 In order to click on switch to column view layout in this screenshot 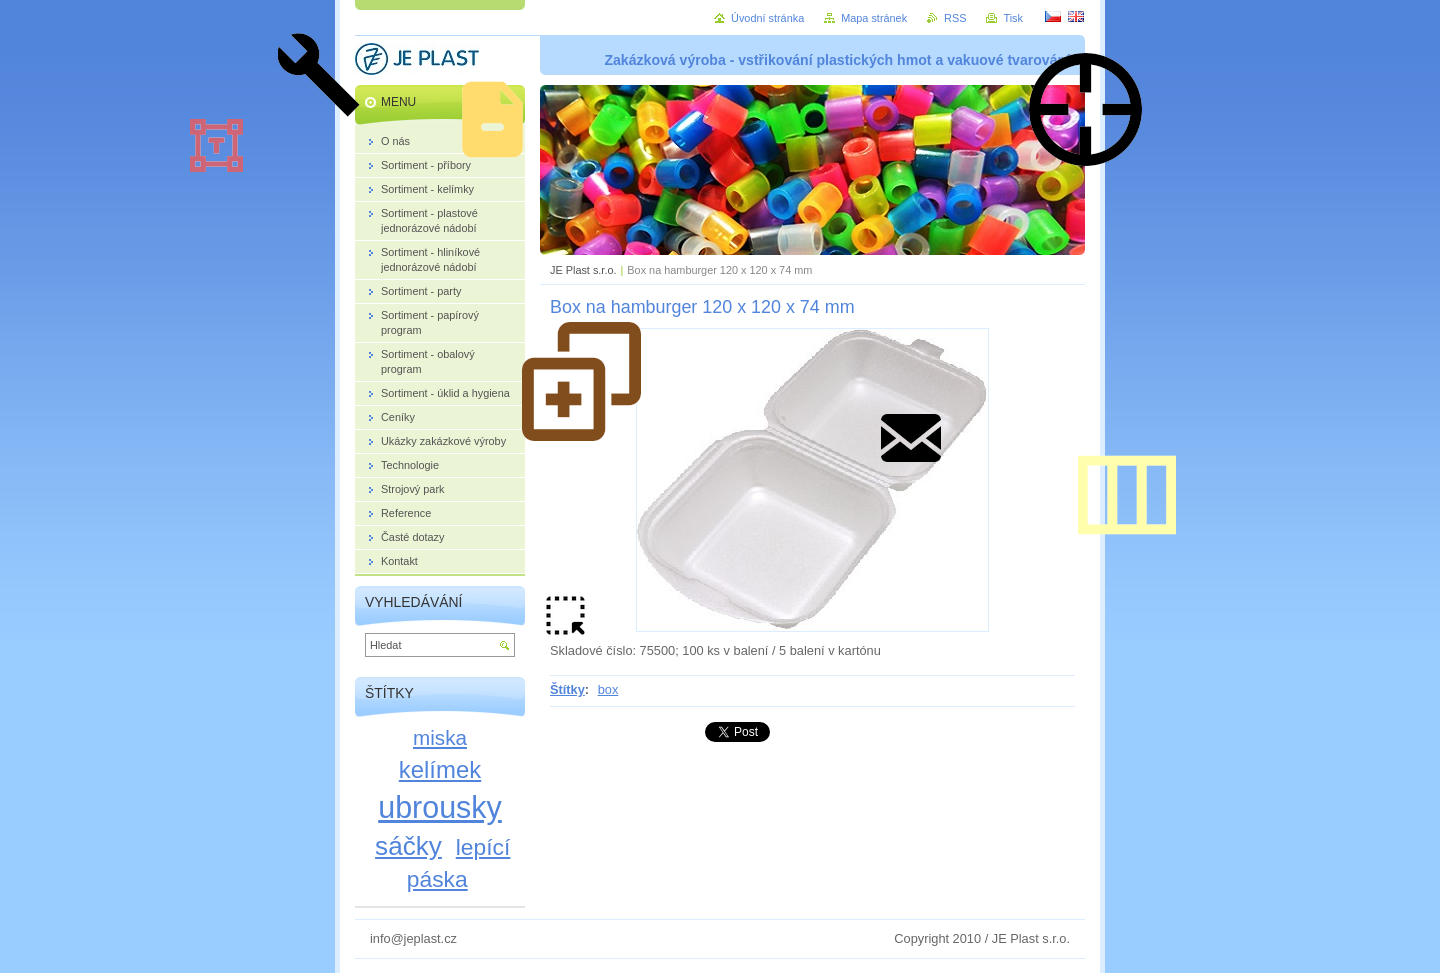, I will do `click(1127, 495)`.